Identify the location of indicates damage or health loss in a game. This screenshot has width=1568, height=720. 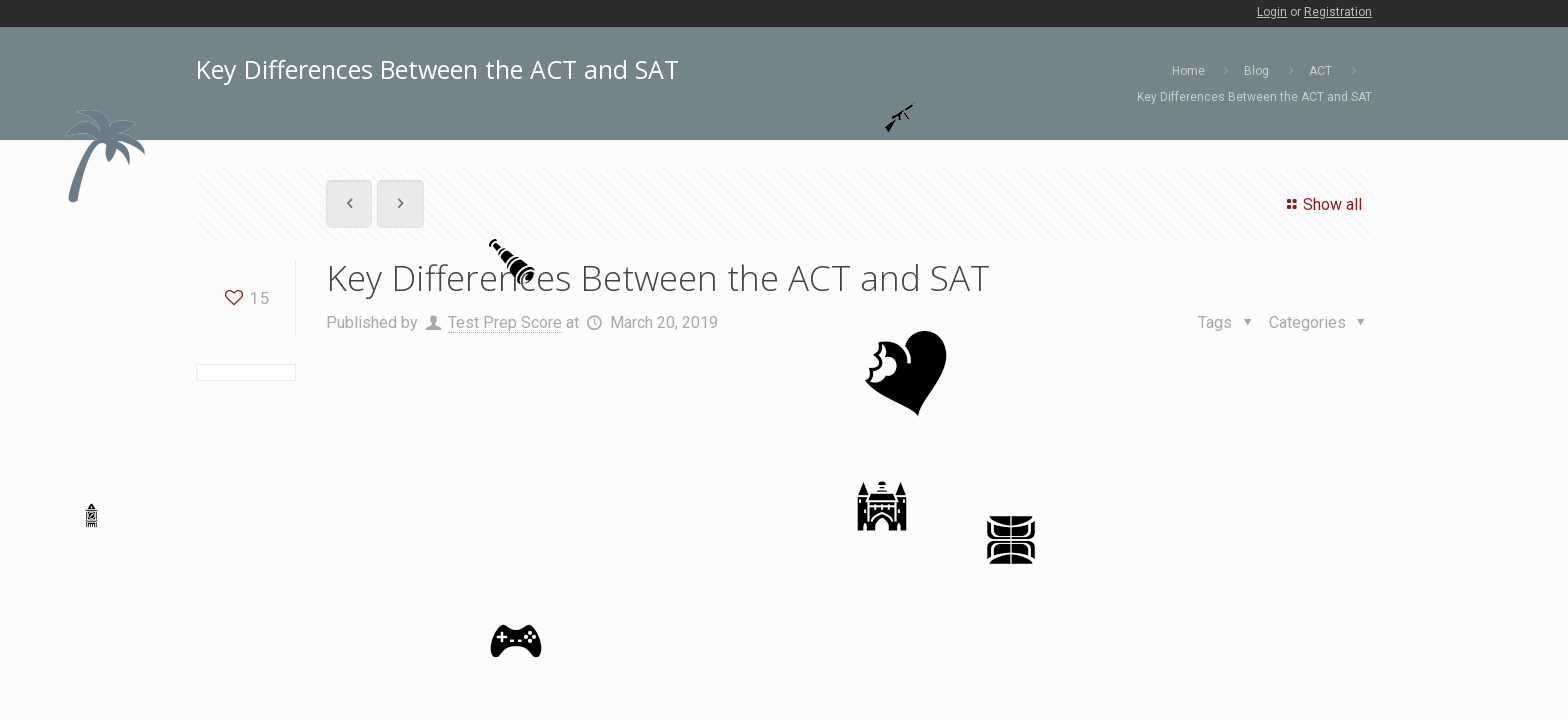
(903, 373).